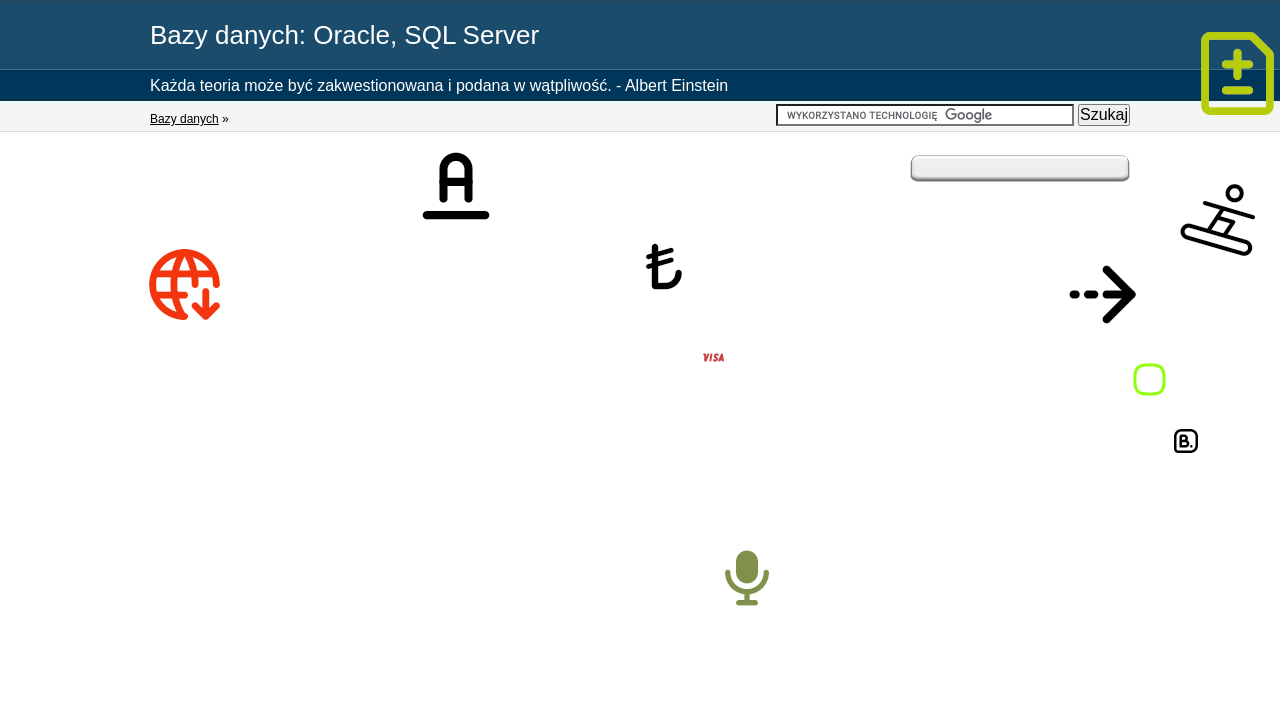  Describe the element at coordinates (1237, 73) in the screenshot. I see `view file differences or changes` at that location.